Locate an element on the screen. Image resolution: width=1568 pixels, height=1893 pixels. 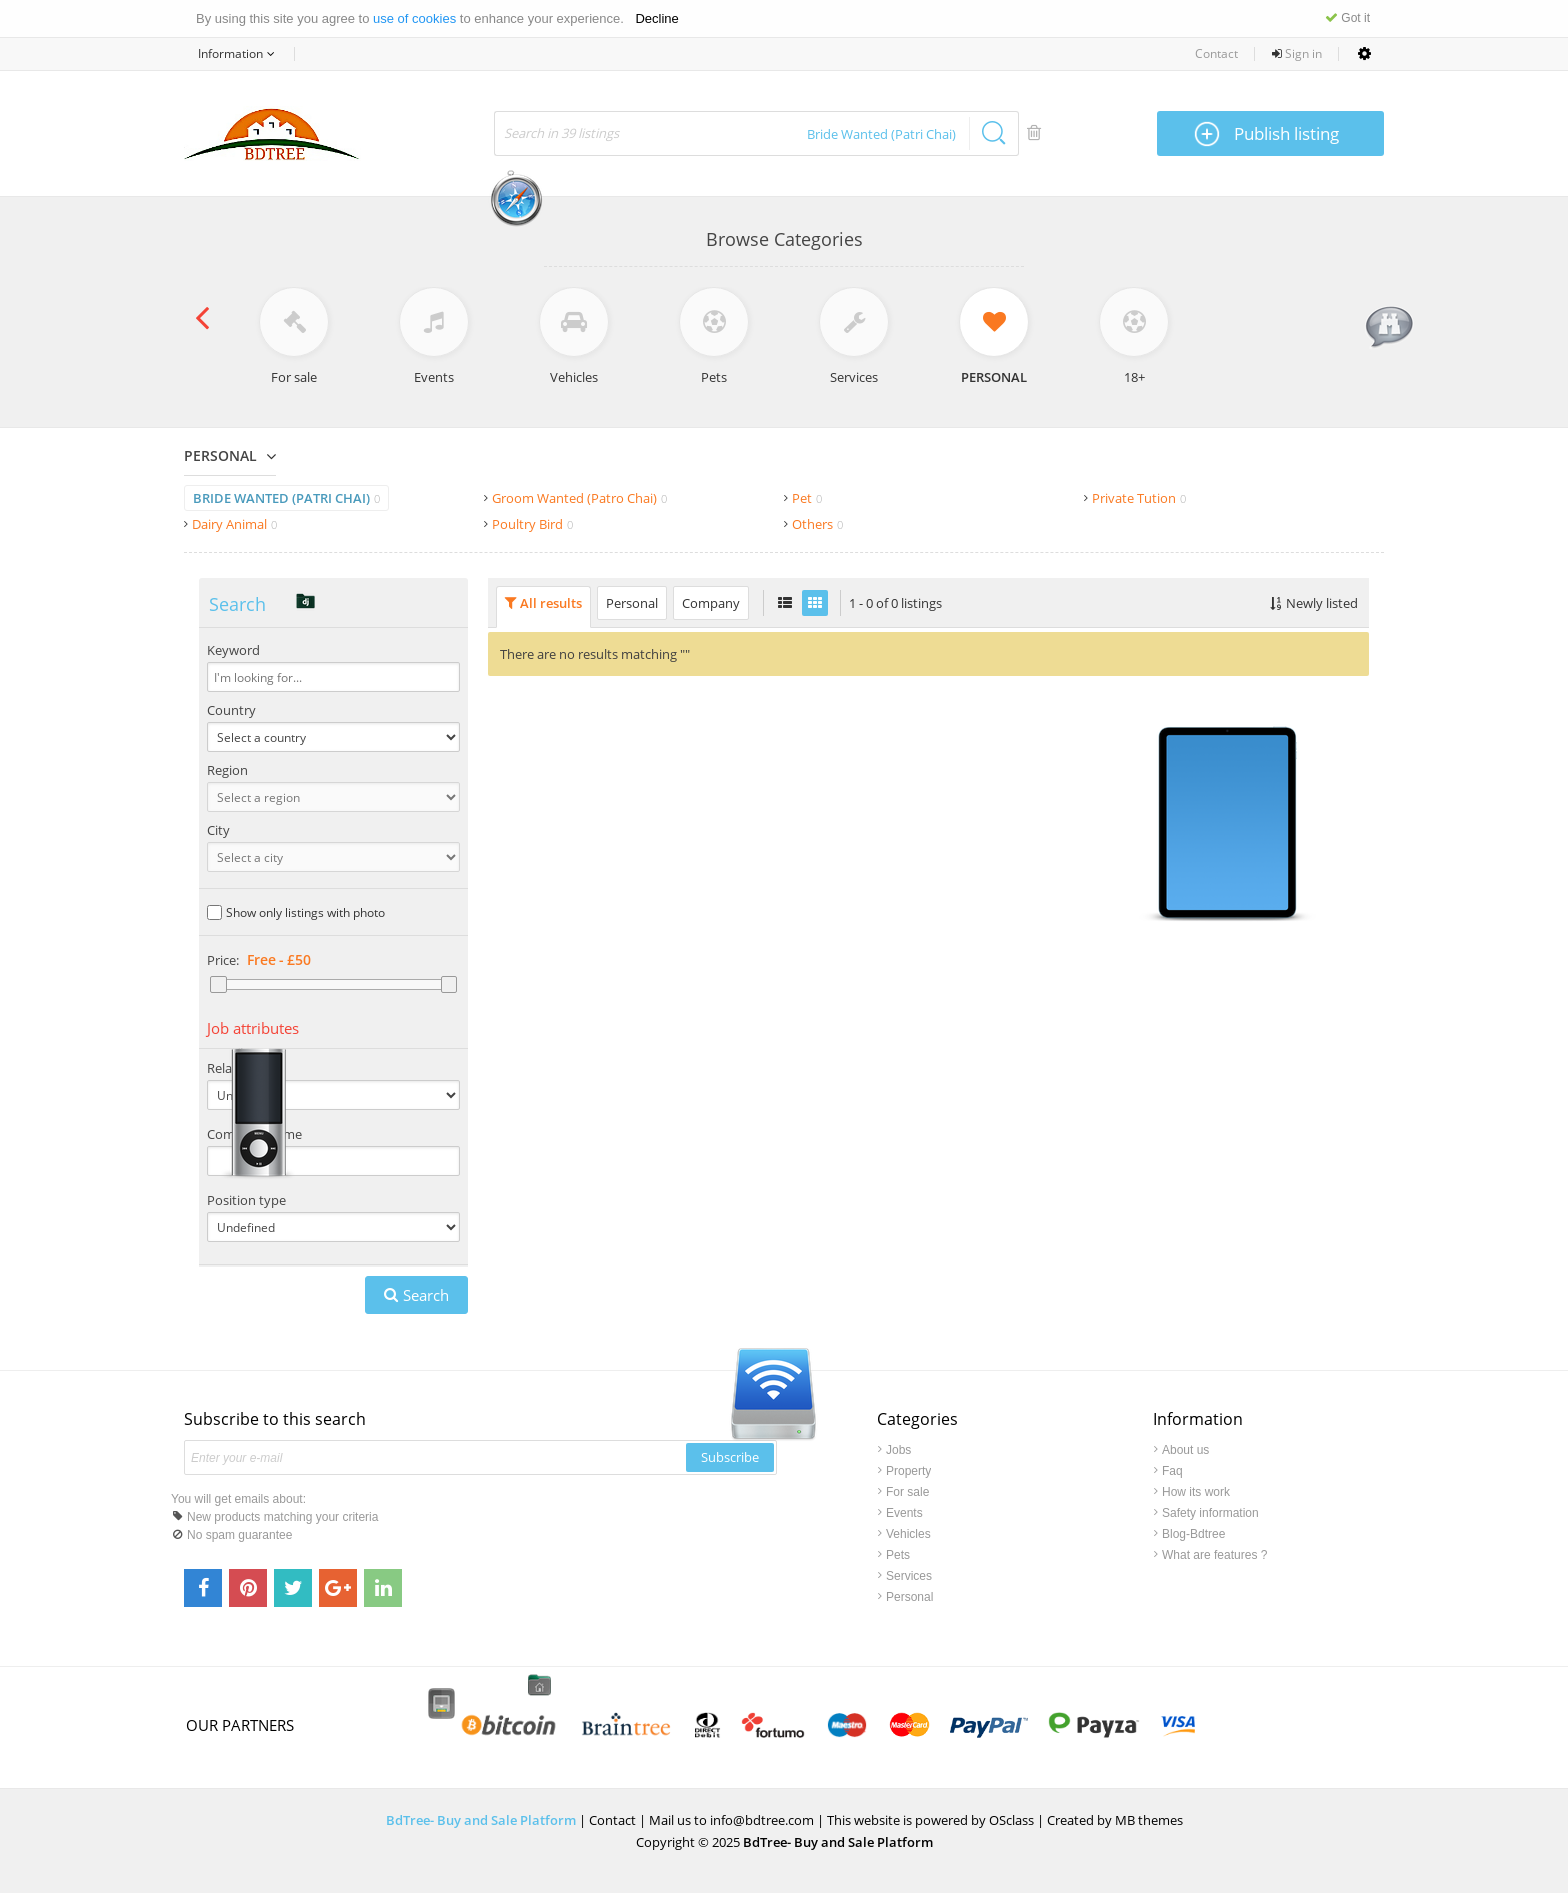
folder containing django project files is located at coordinates (305, 601).